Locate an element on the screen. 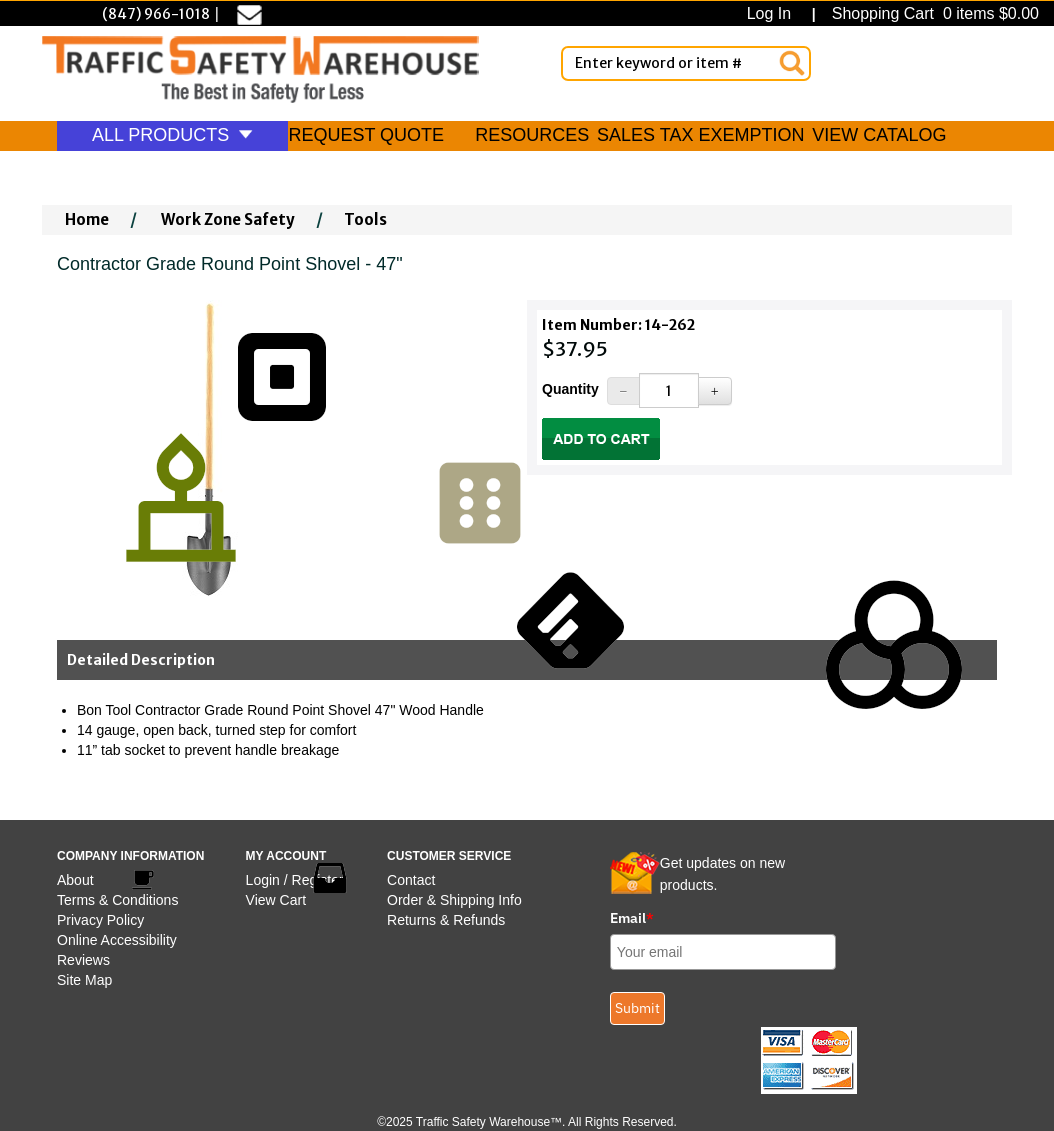  adjust color filter settings is located at coordinates (894, 653).